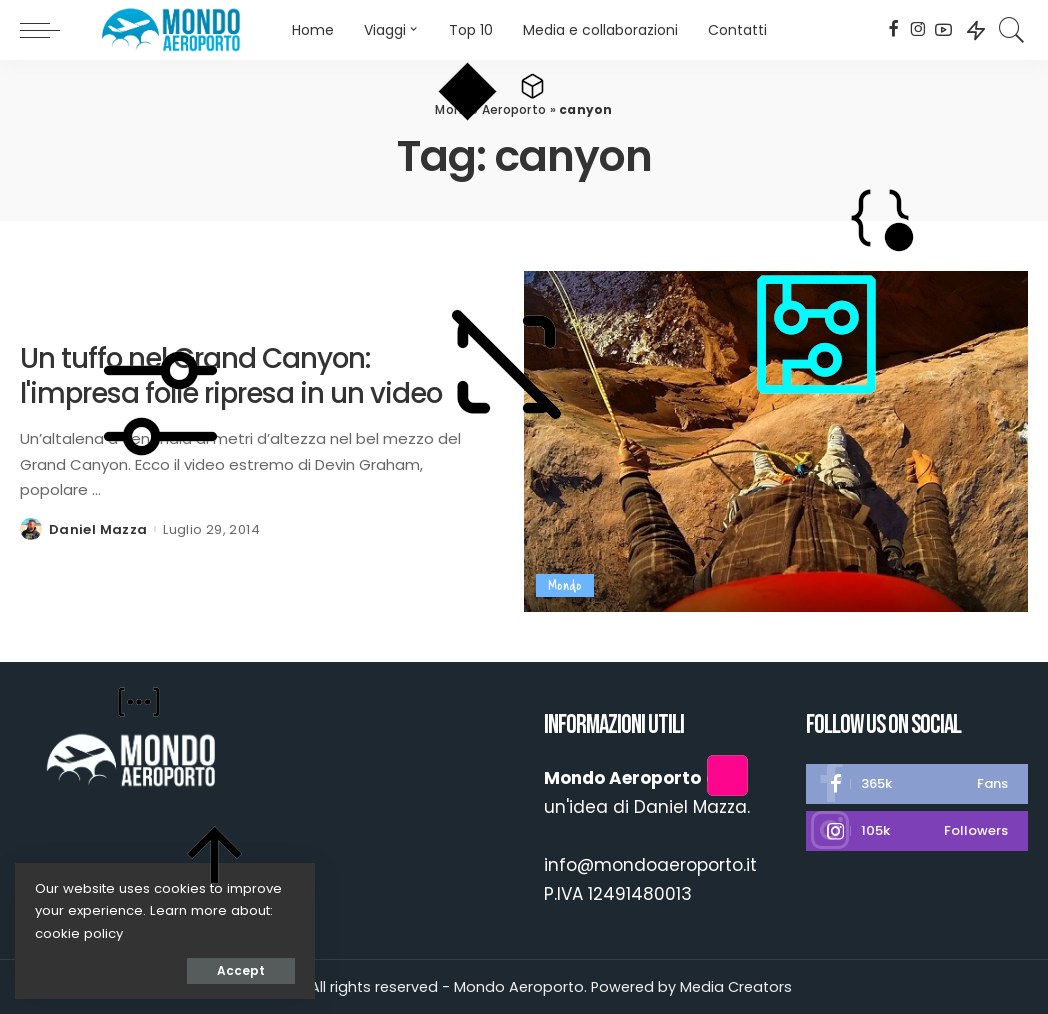 The height and width of the screenshot is (1014, 1048). I want to click on wrap selected code with a snippet or block, so click(139, 702).